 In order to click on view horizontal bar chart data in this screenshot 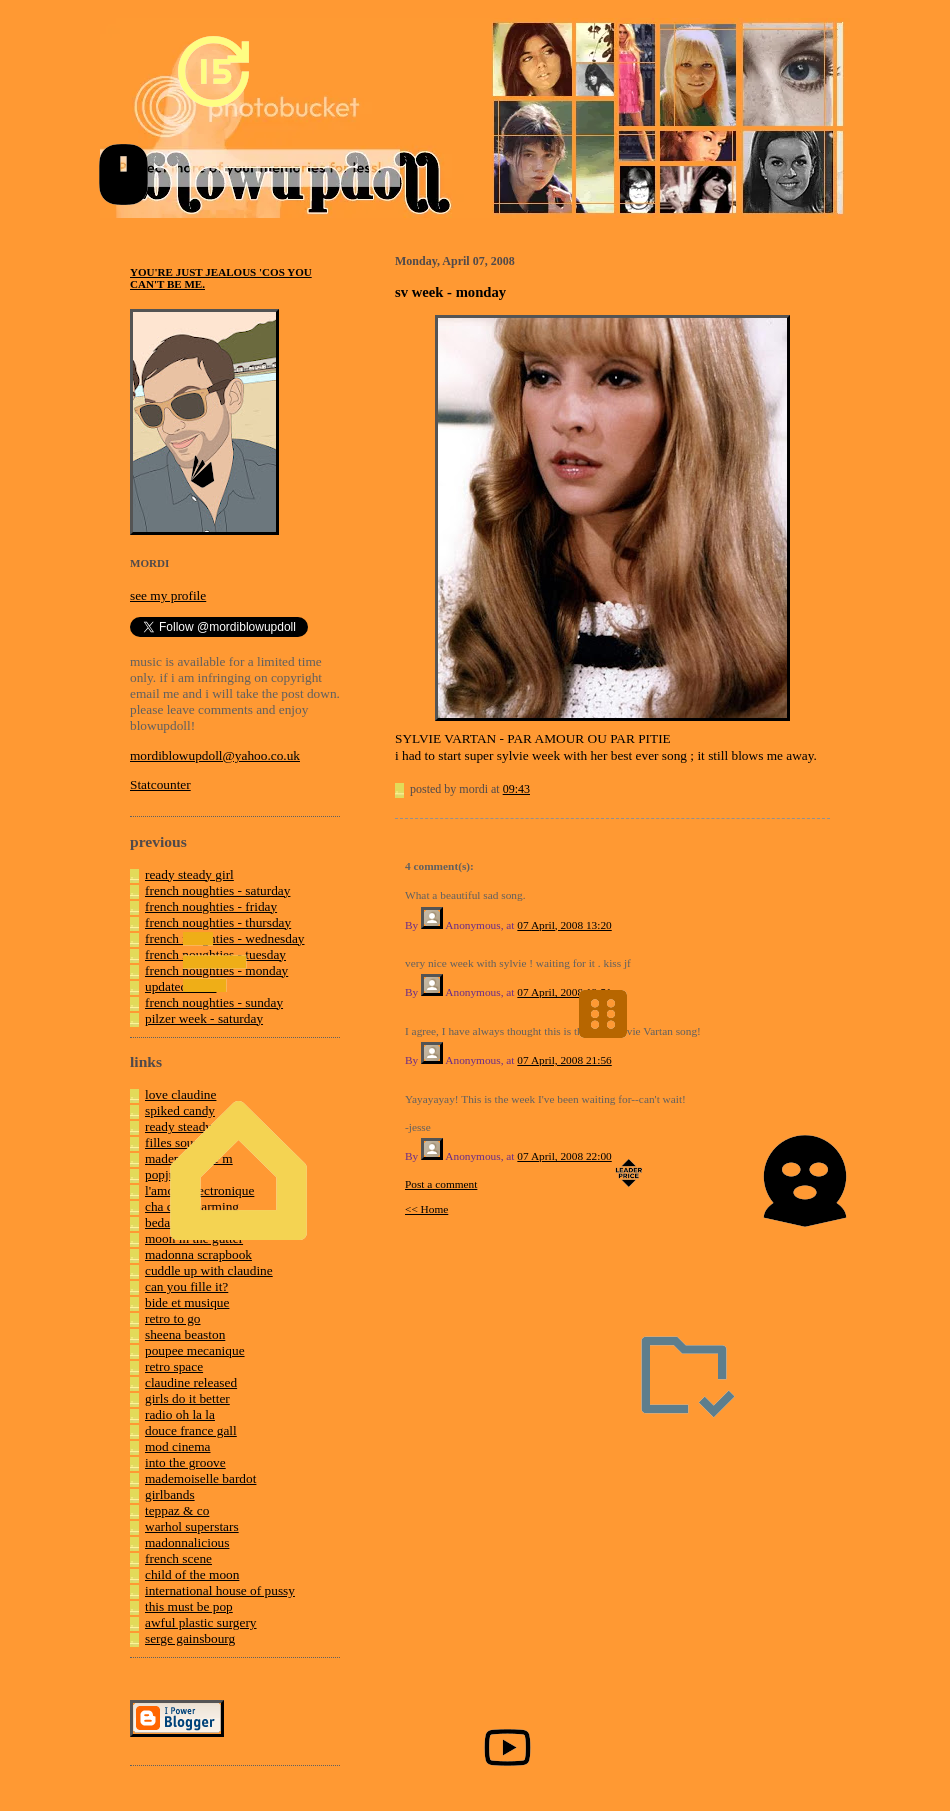, I will do `click(213, 962)`.